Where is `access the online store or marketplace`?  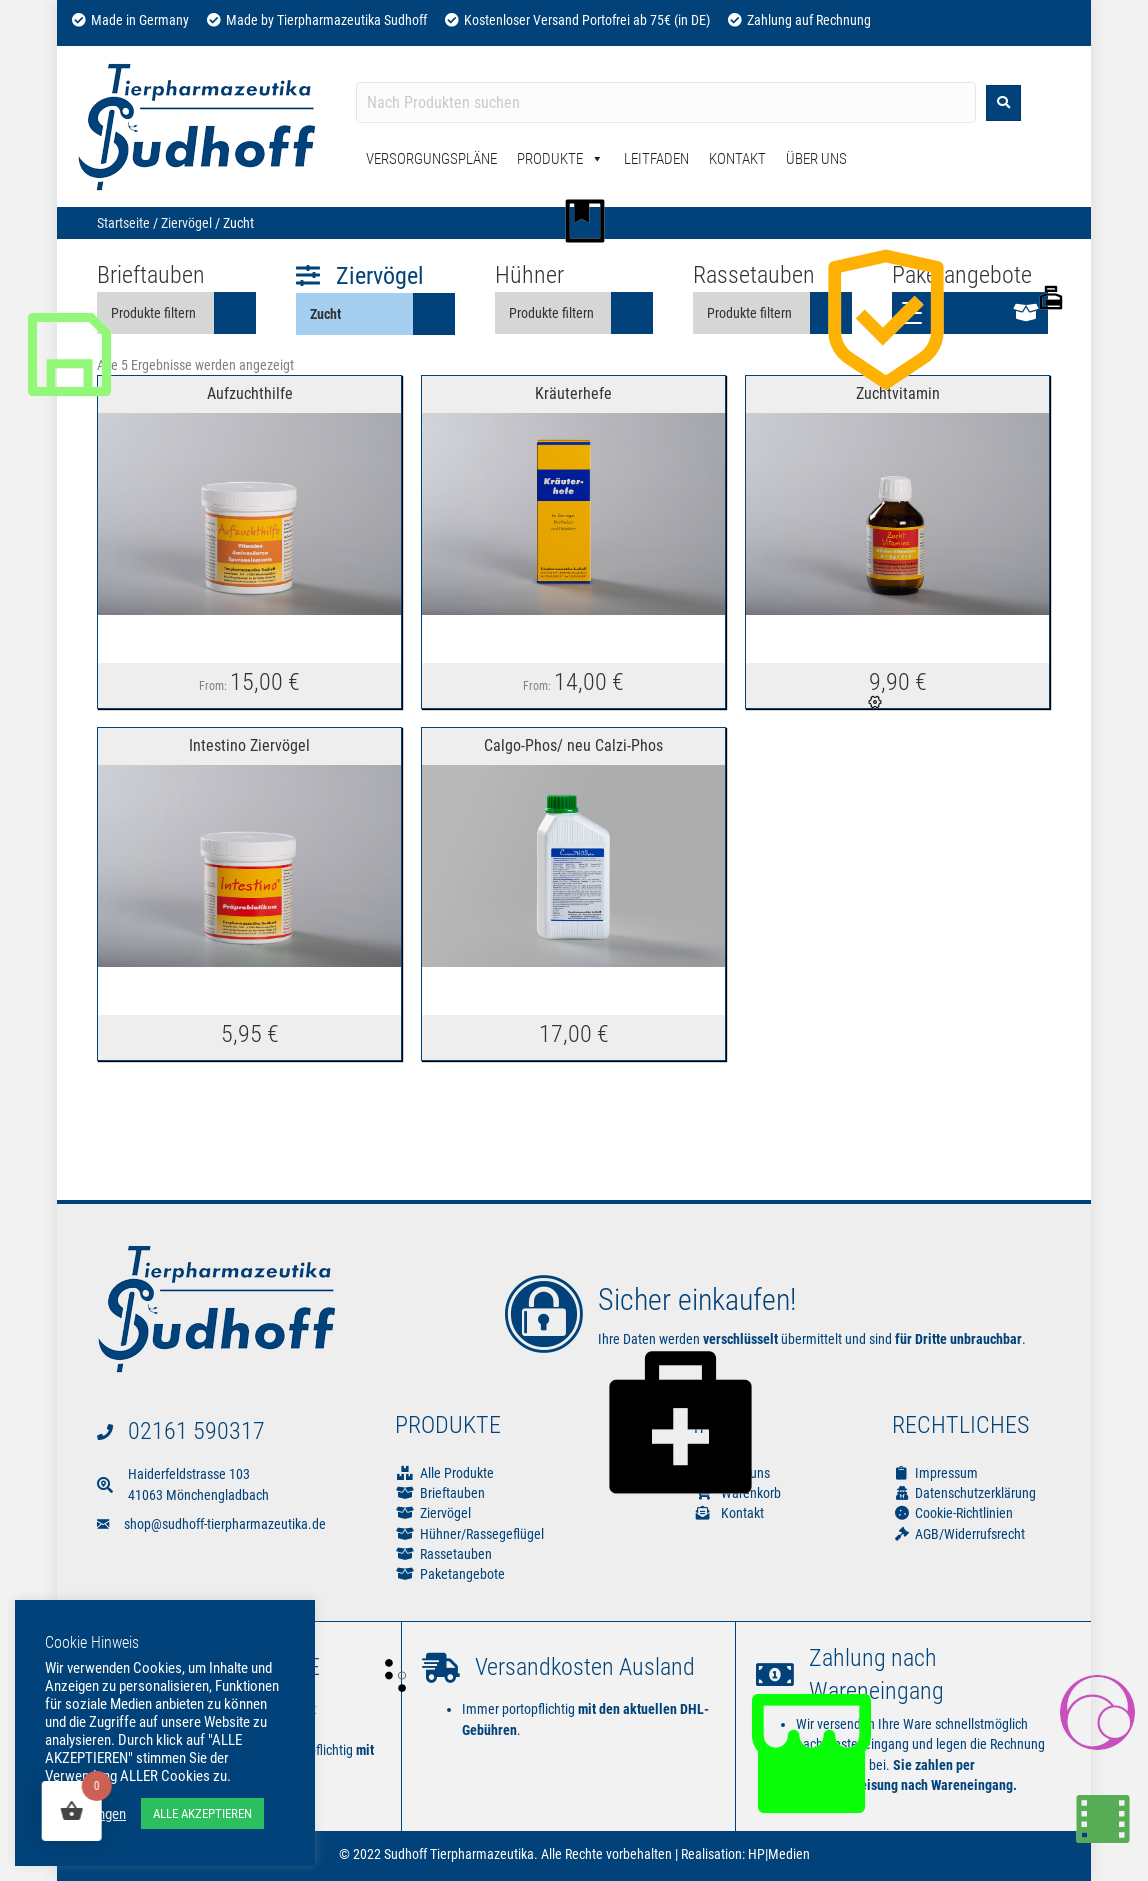 access the online store or marketplace is located at coordinates (811, 1753).